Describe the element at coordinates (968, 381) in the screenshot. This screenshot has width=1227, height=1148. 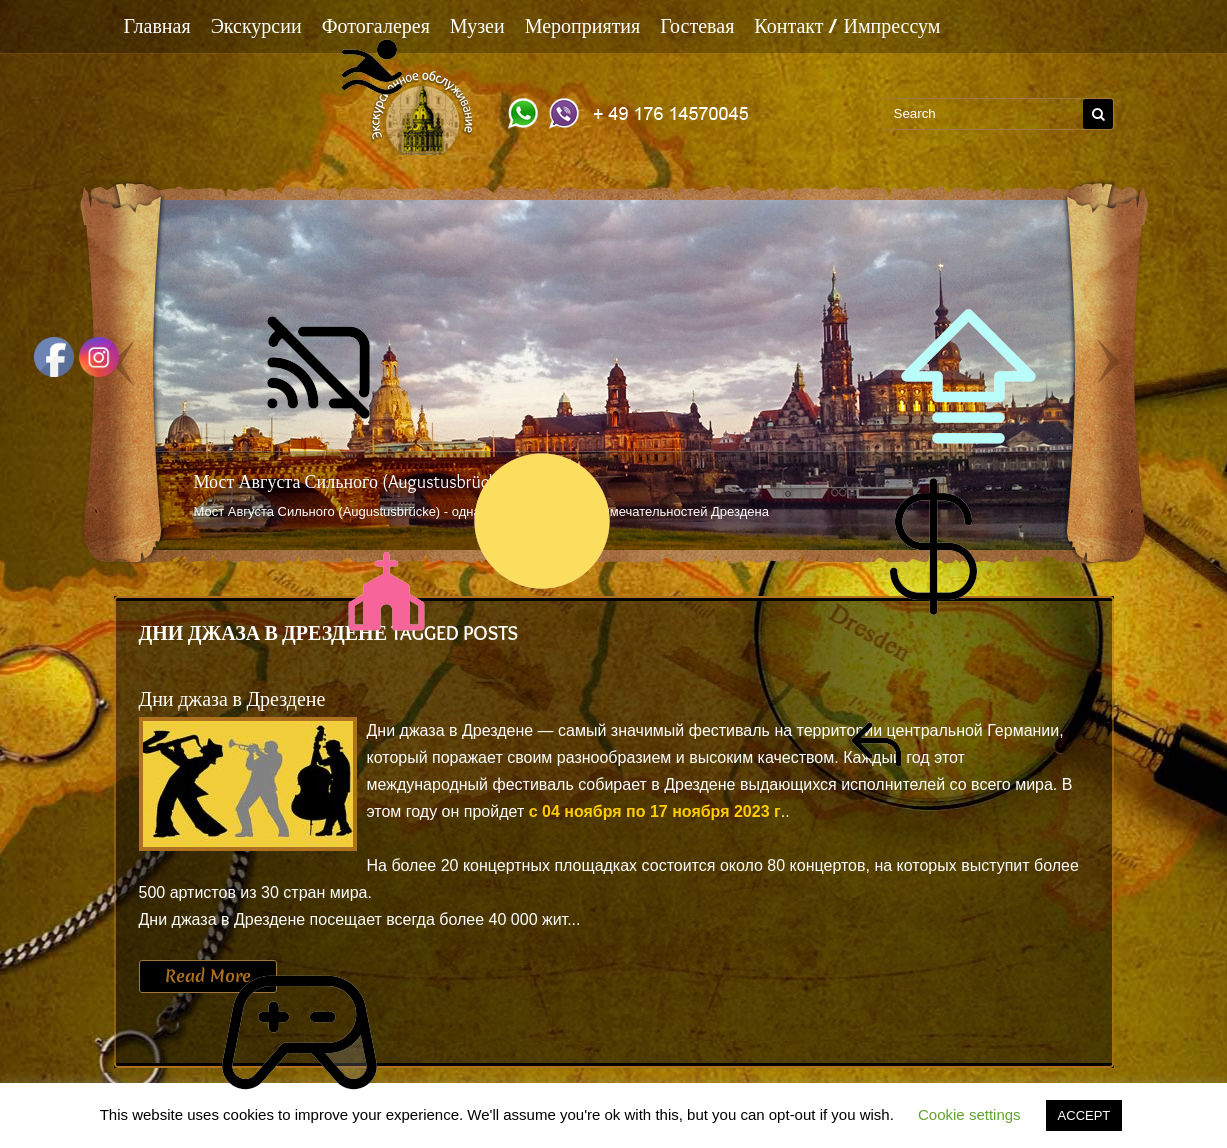
I see `upload file or content` at that location.